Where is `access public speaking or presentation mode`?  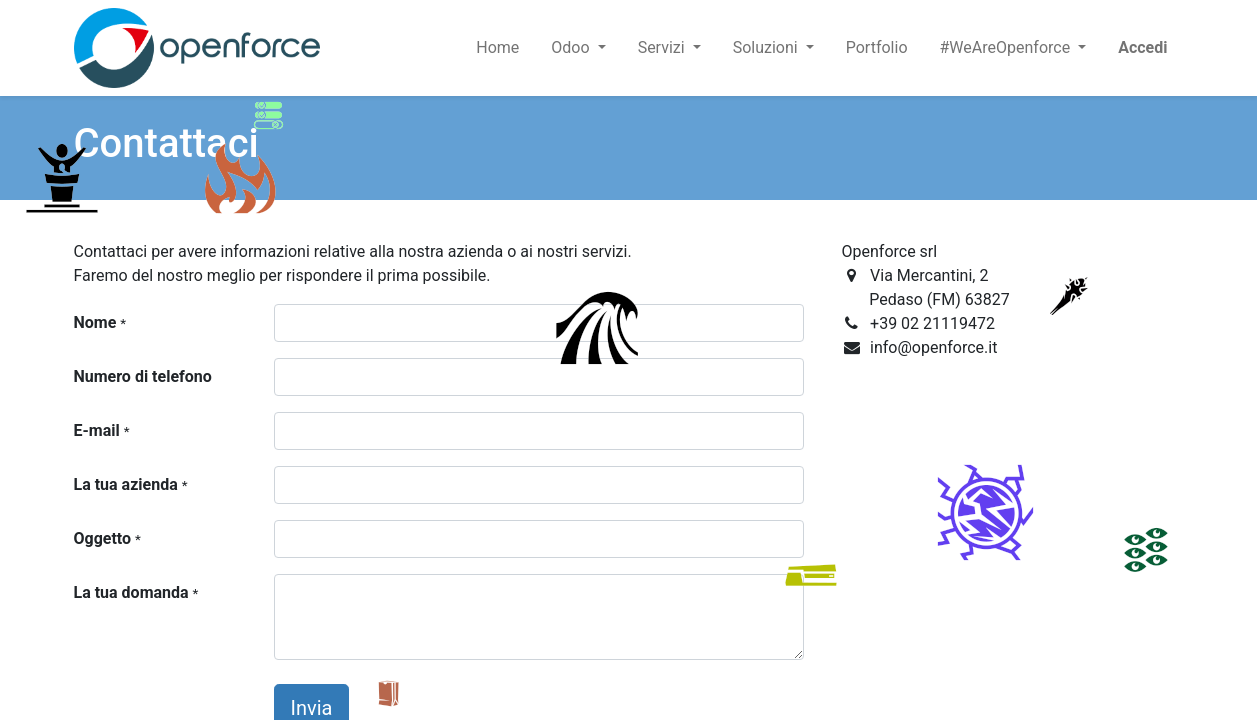
access public speaking or presentation mode is located at coordinates (62, 177).